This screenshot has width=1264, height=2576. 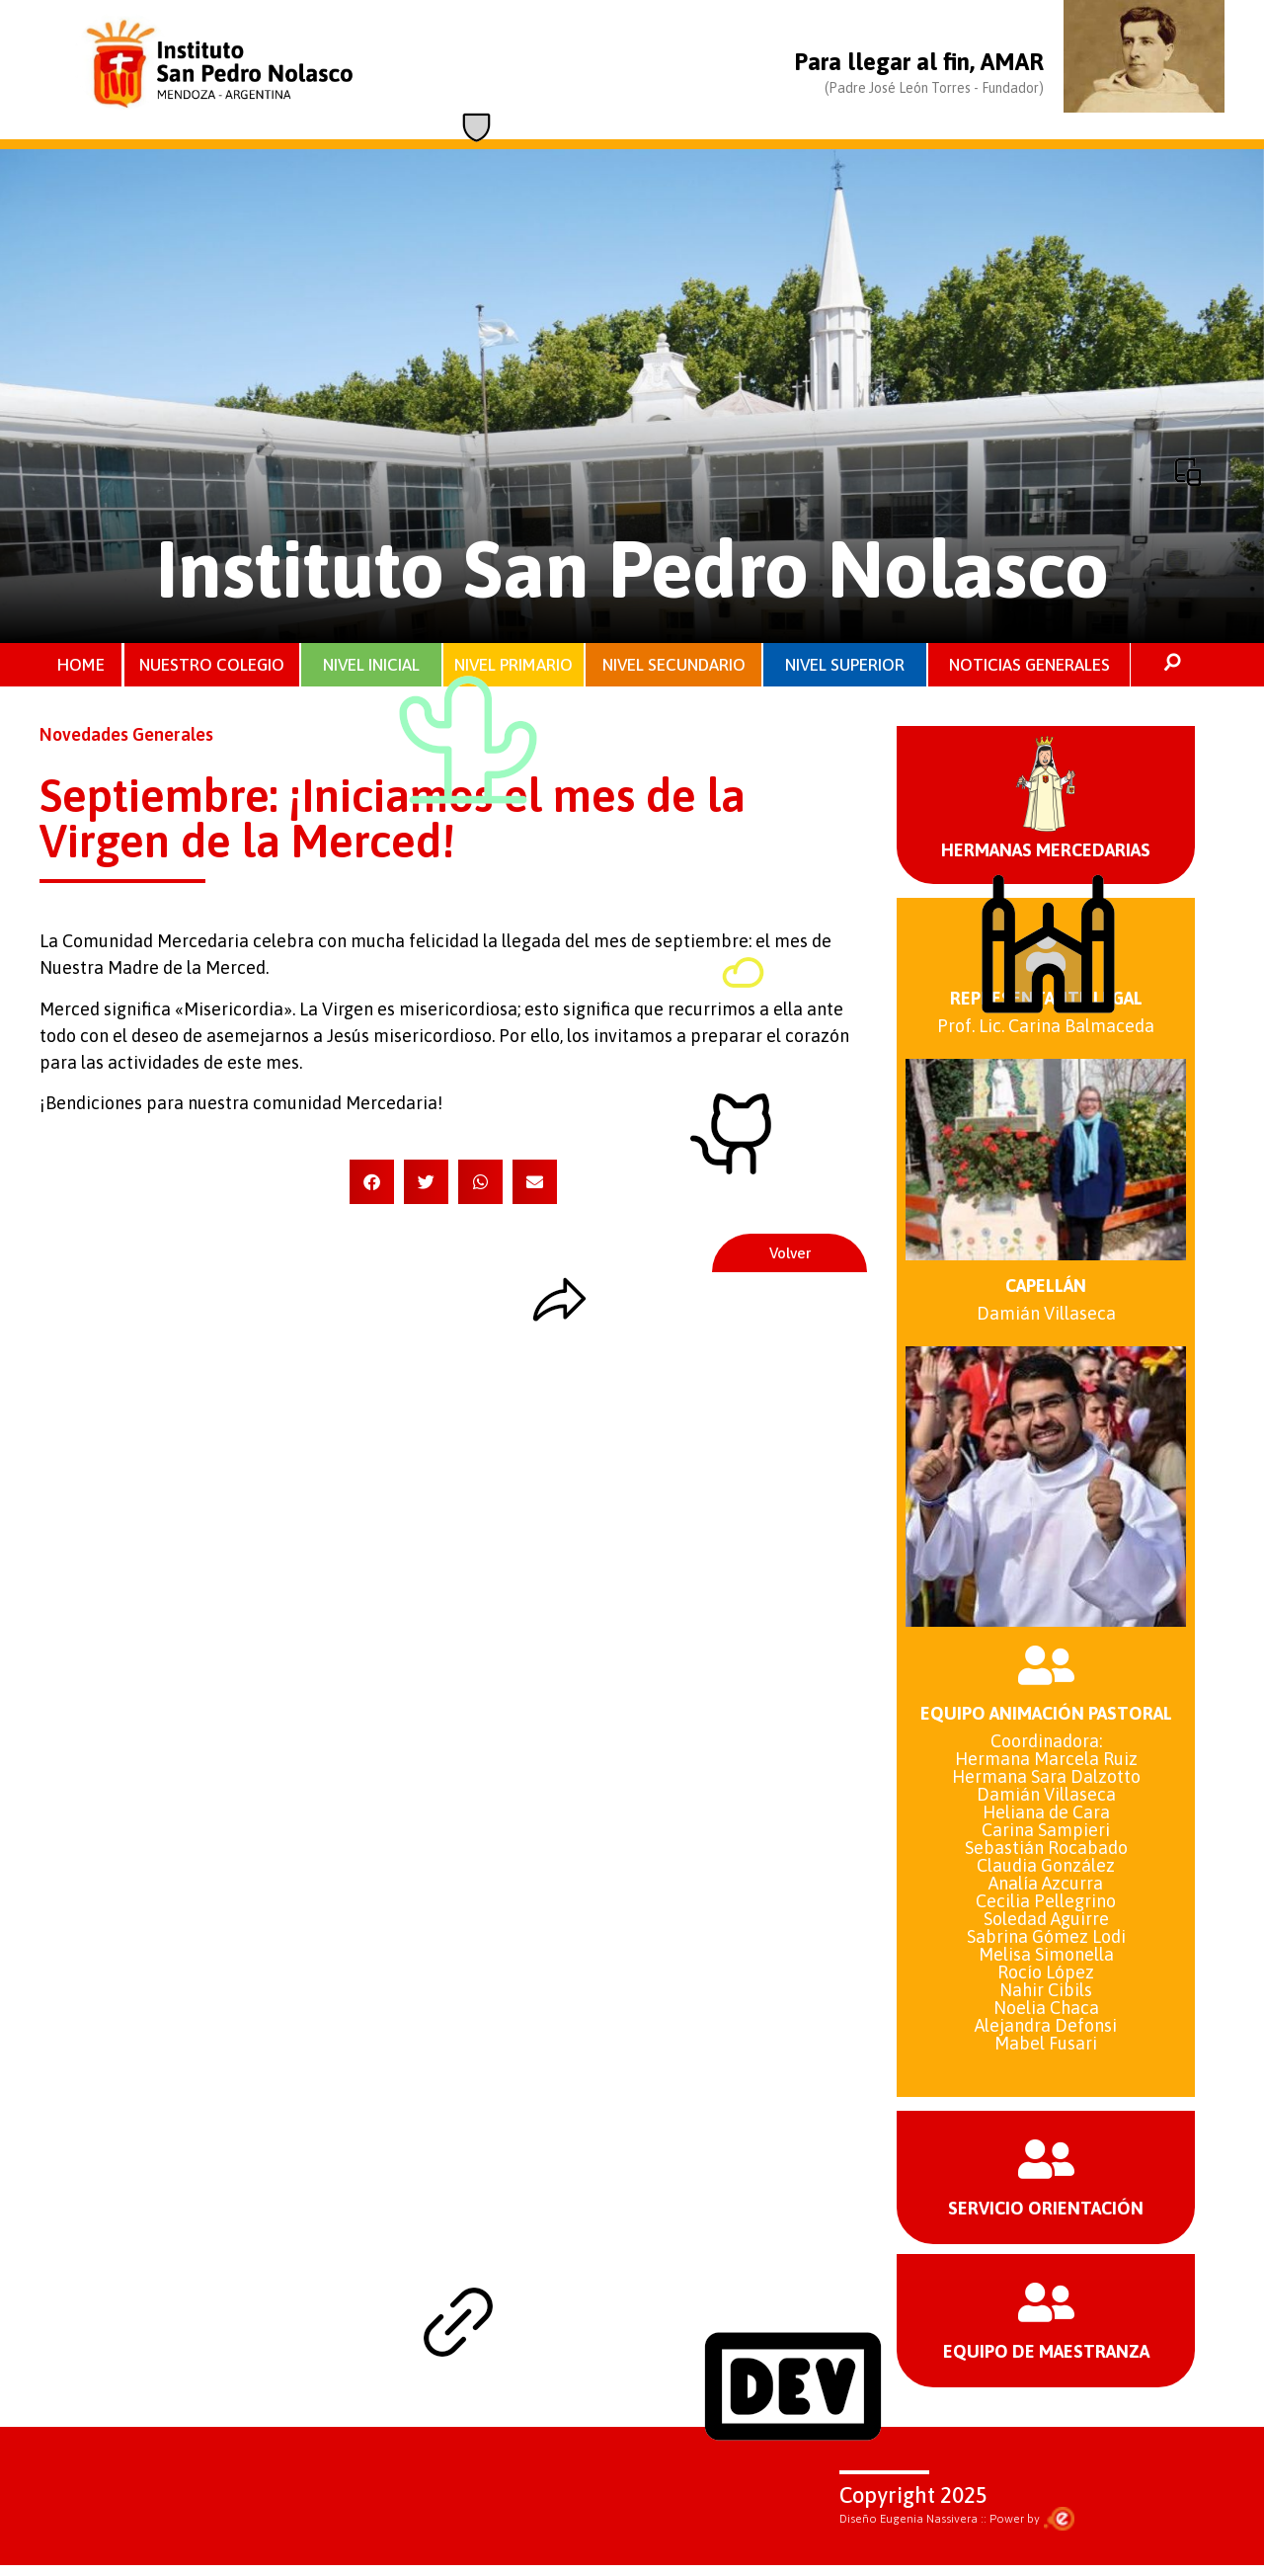 What do you see at coordinates (743, 972) in the screenshot?
I see `access cloud storage` at bounding box center [743, 972].